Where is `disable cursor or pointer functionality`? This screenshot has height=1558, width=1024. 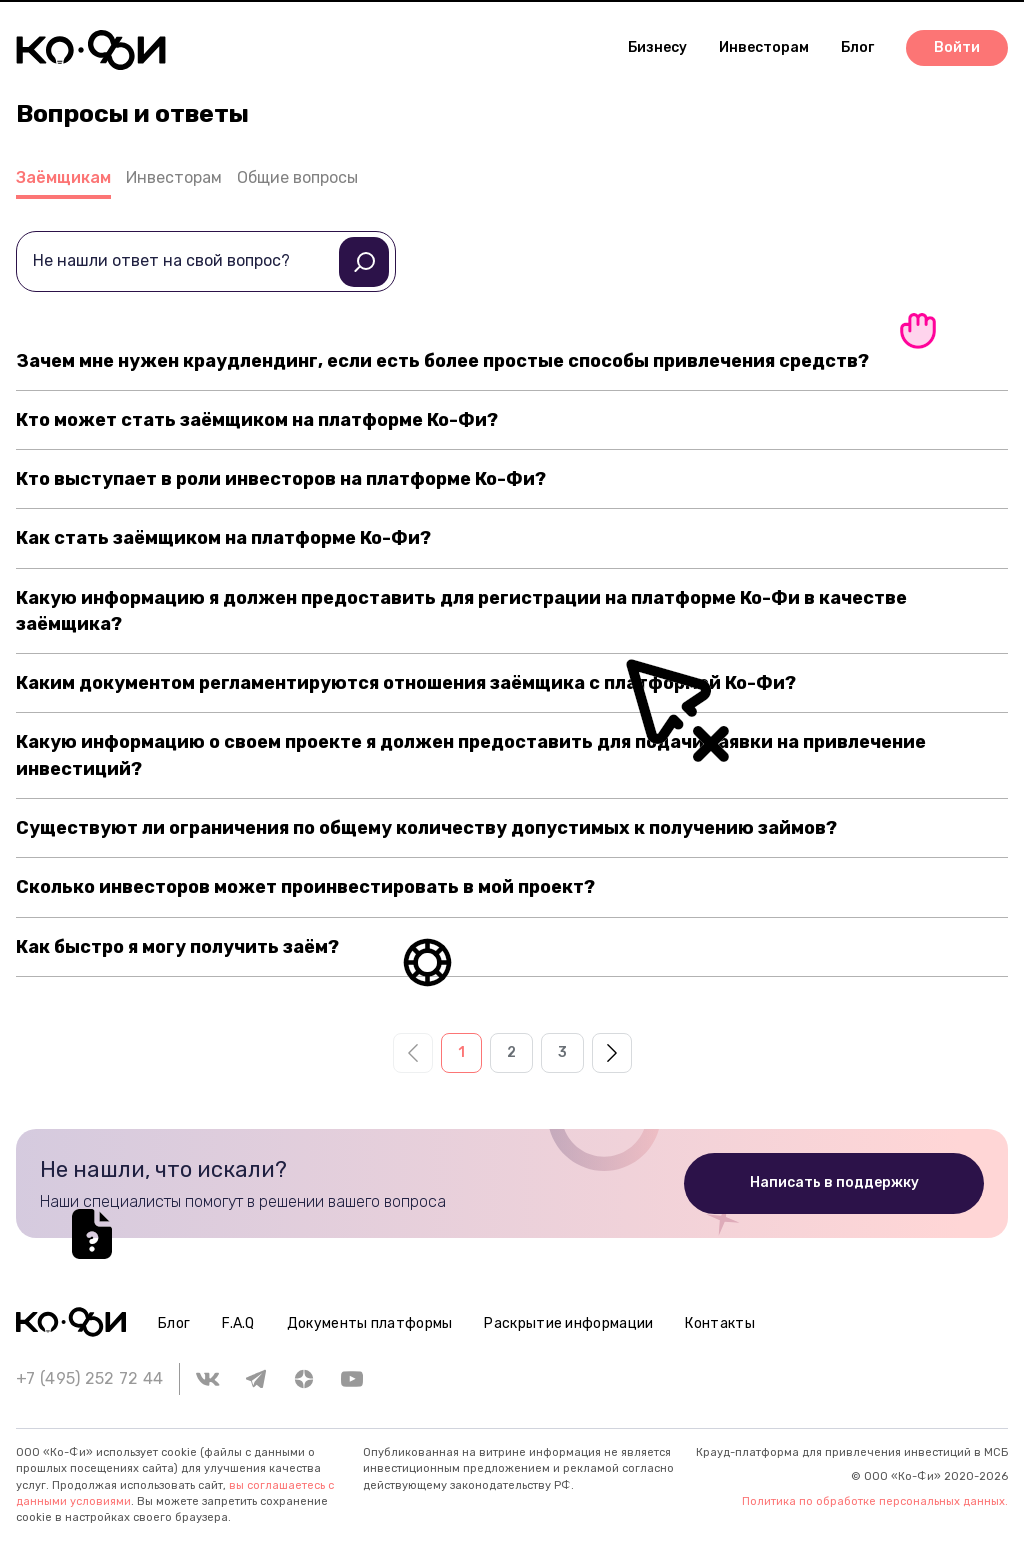
disable cursor or pointer functionality is located at coordinates (672, 705).